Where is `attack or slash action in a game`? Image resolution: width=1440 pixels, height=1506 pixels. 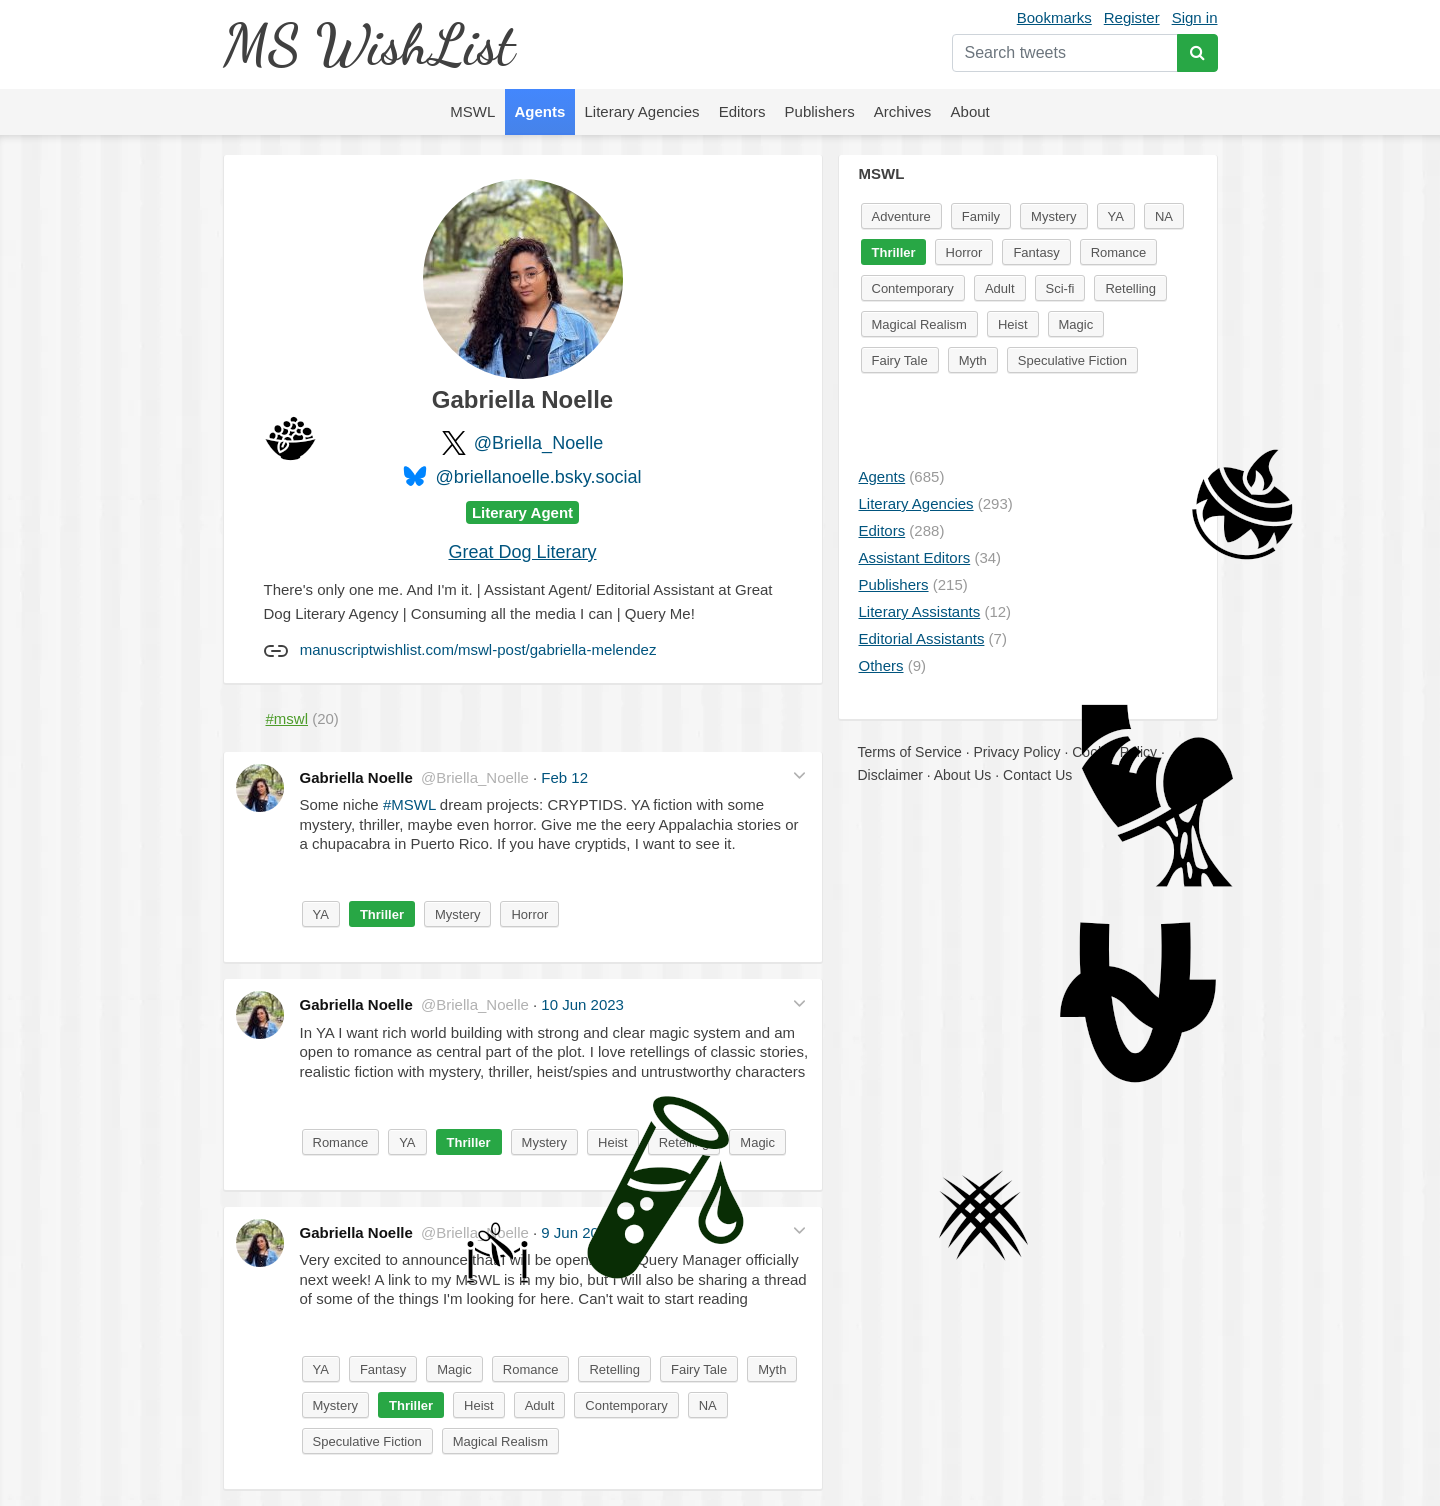 attack or slash action in a game is located at coordinates (983, 1215).